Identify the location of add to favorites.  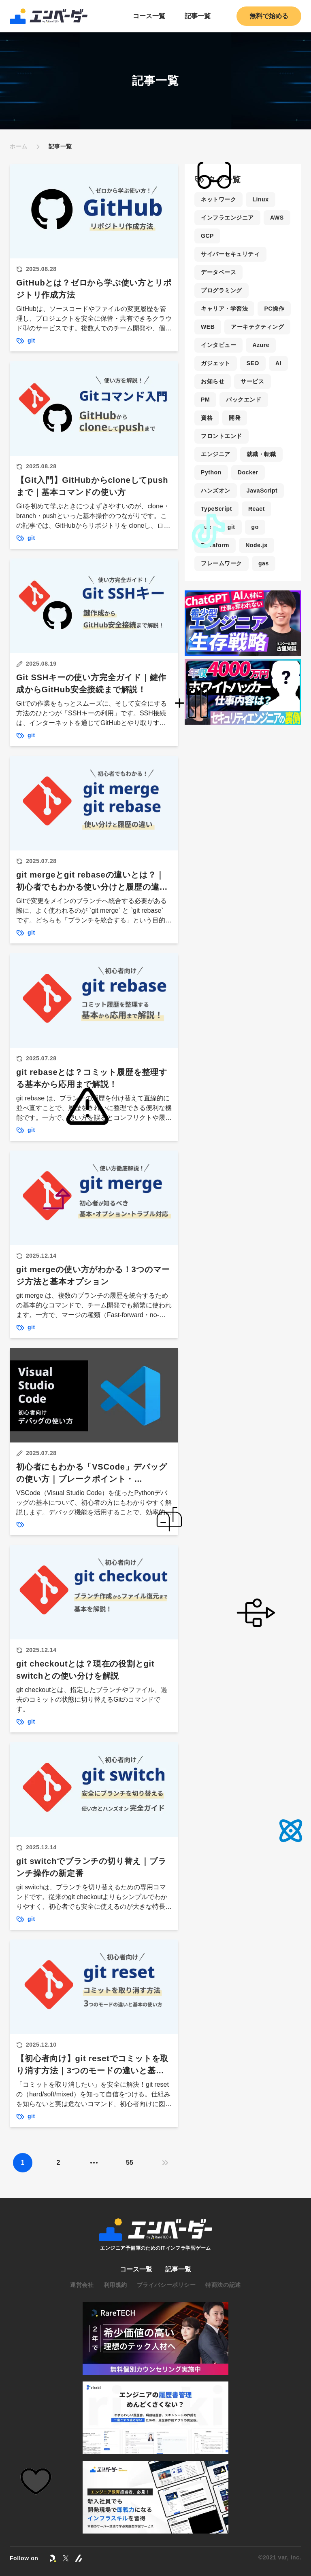
(36, 2480).